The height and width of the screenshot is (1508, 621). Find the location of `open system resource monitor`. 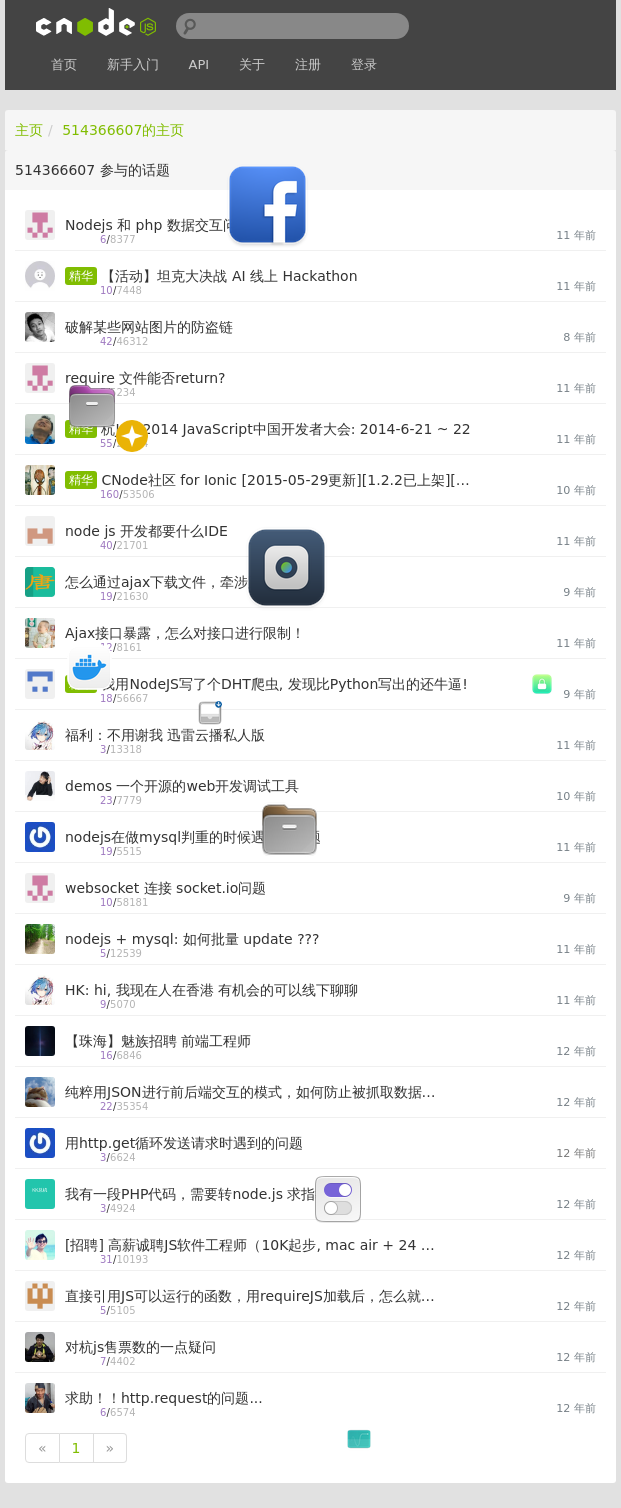

open system resource monitor is located at coordinates (359, 1439).